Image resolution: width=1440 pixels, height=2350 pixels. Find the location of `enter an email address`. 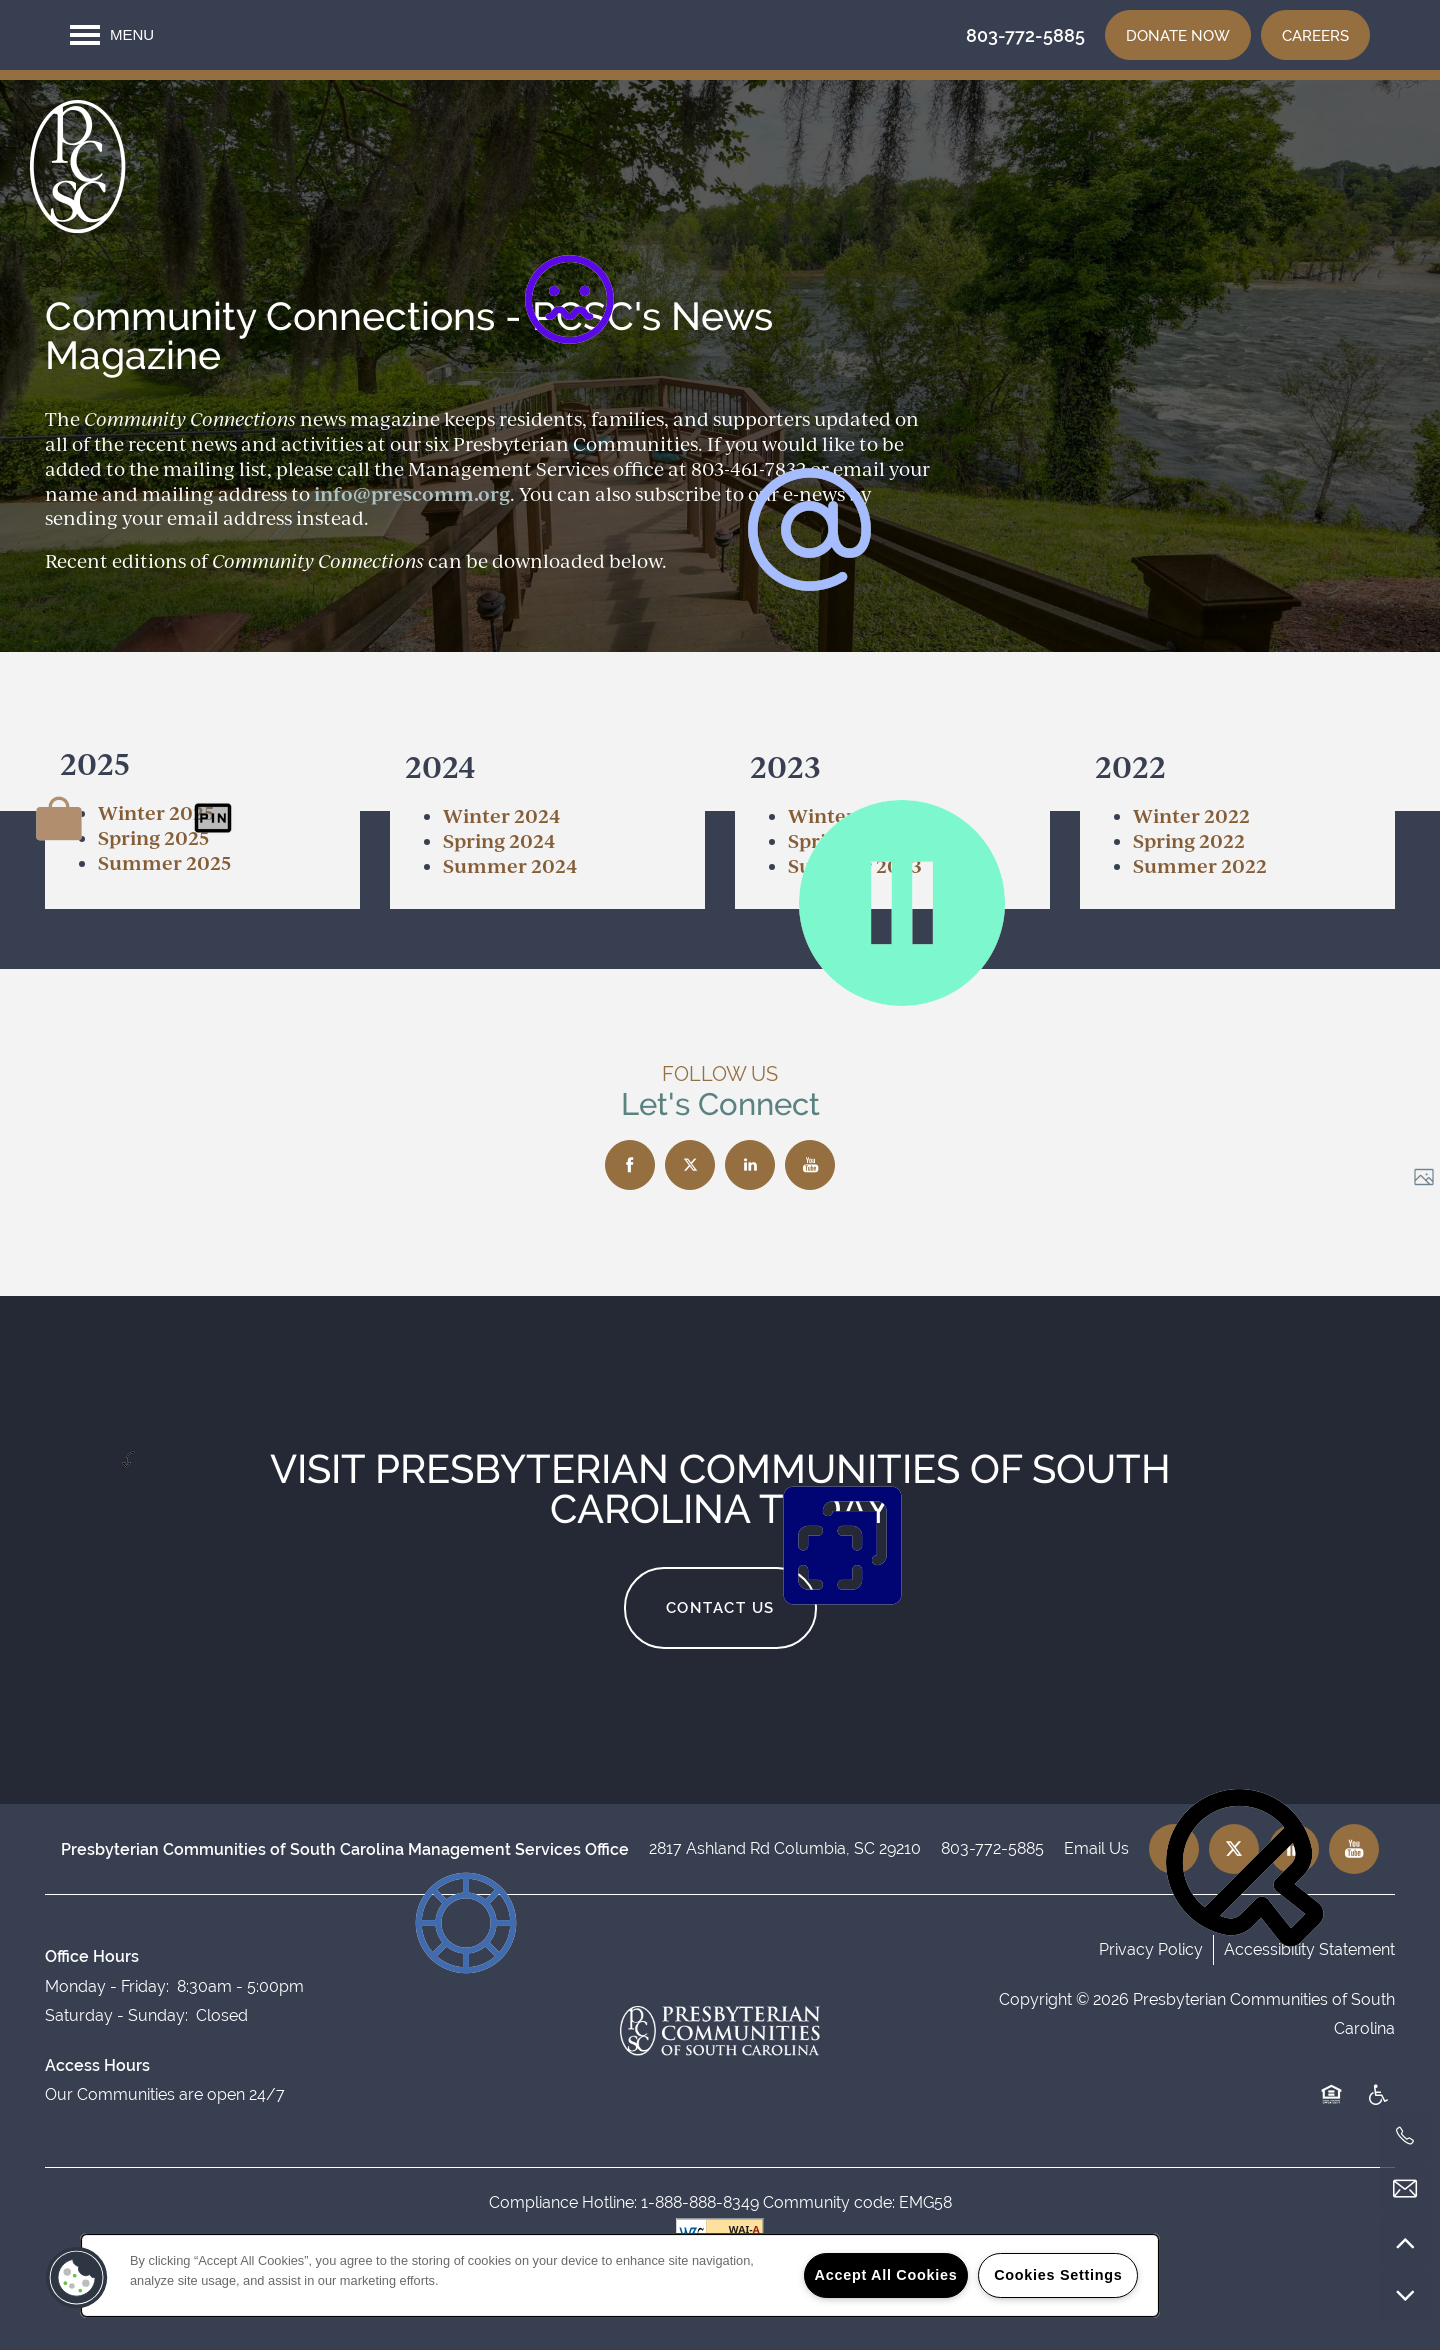

enter an email address is located at coordinates (809, 529).